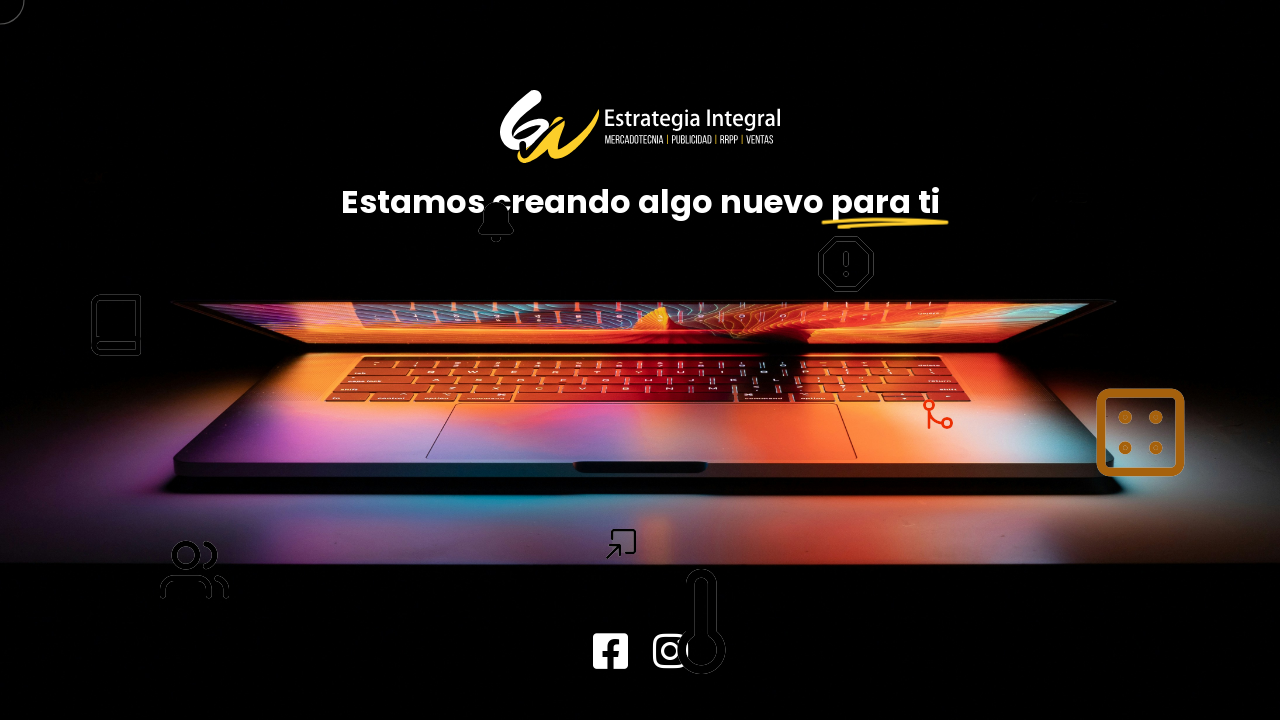 This screenshot has width=1280, height=720. Describe the element at coordinates (846, 264) in the screenshot. I see `indicates a critical error or warning` at that location.